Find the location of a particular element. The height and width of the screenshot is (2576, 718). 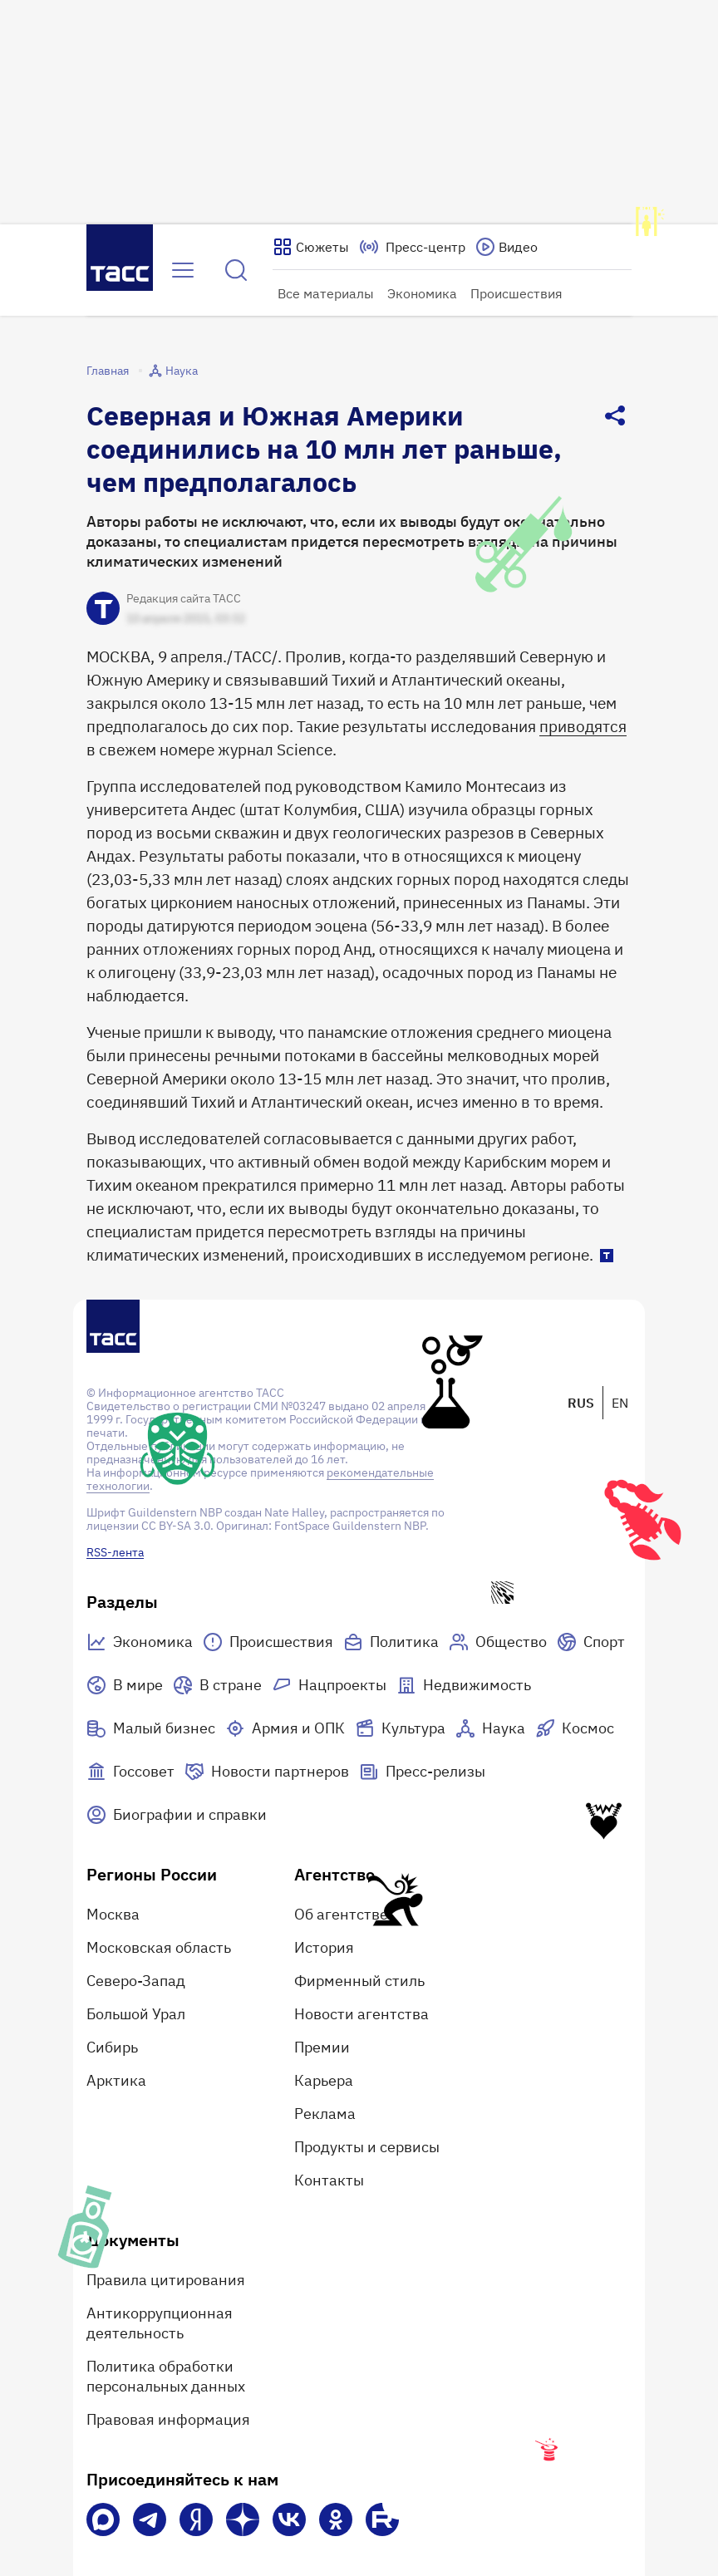

scorpion character or creature icon in a game is located at coordinates (644, 1520).